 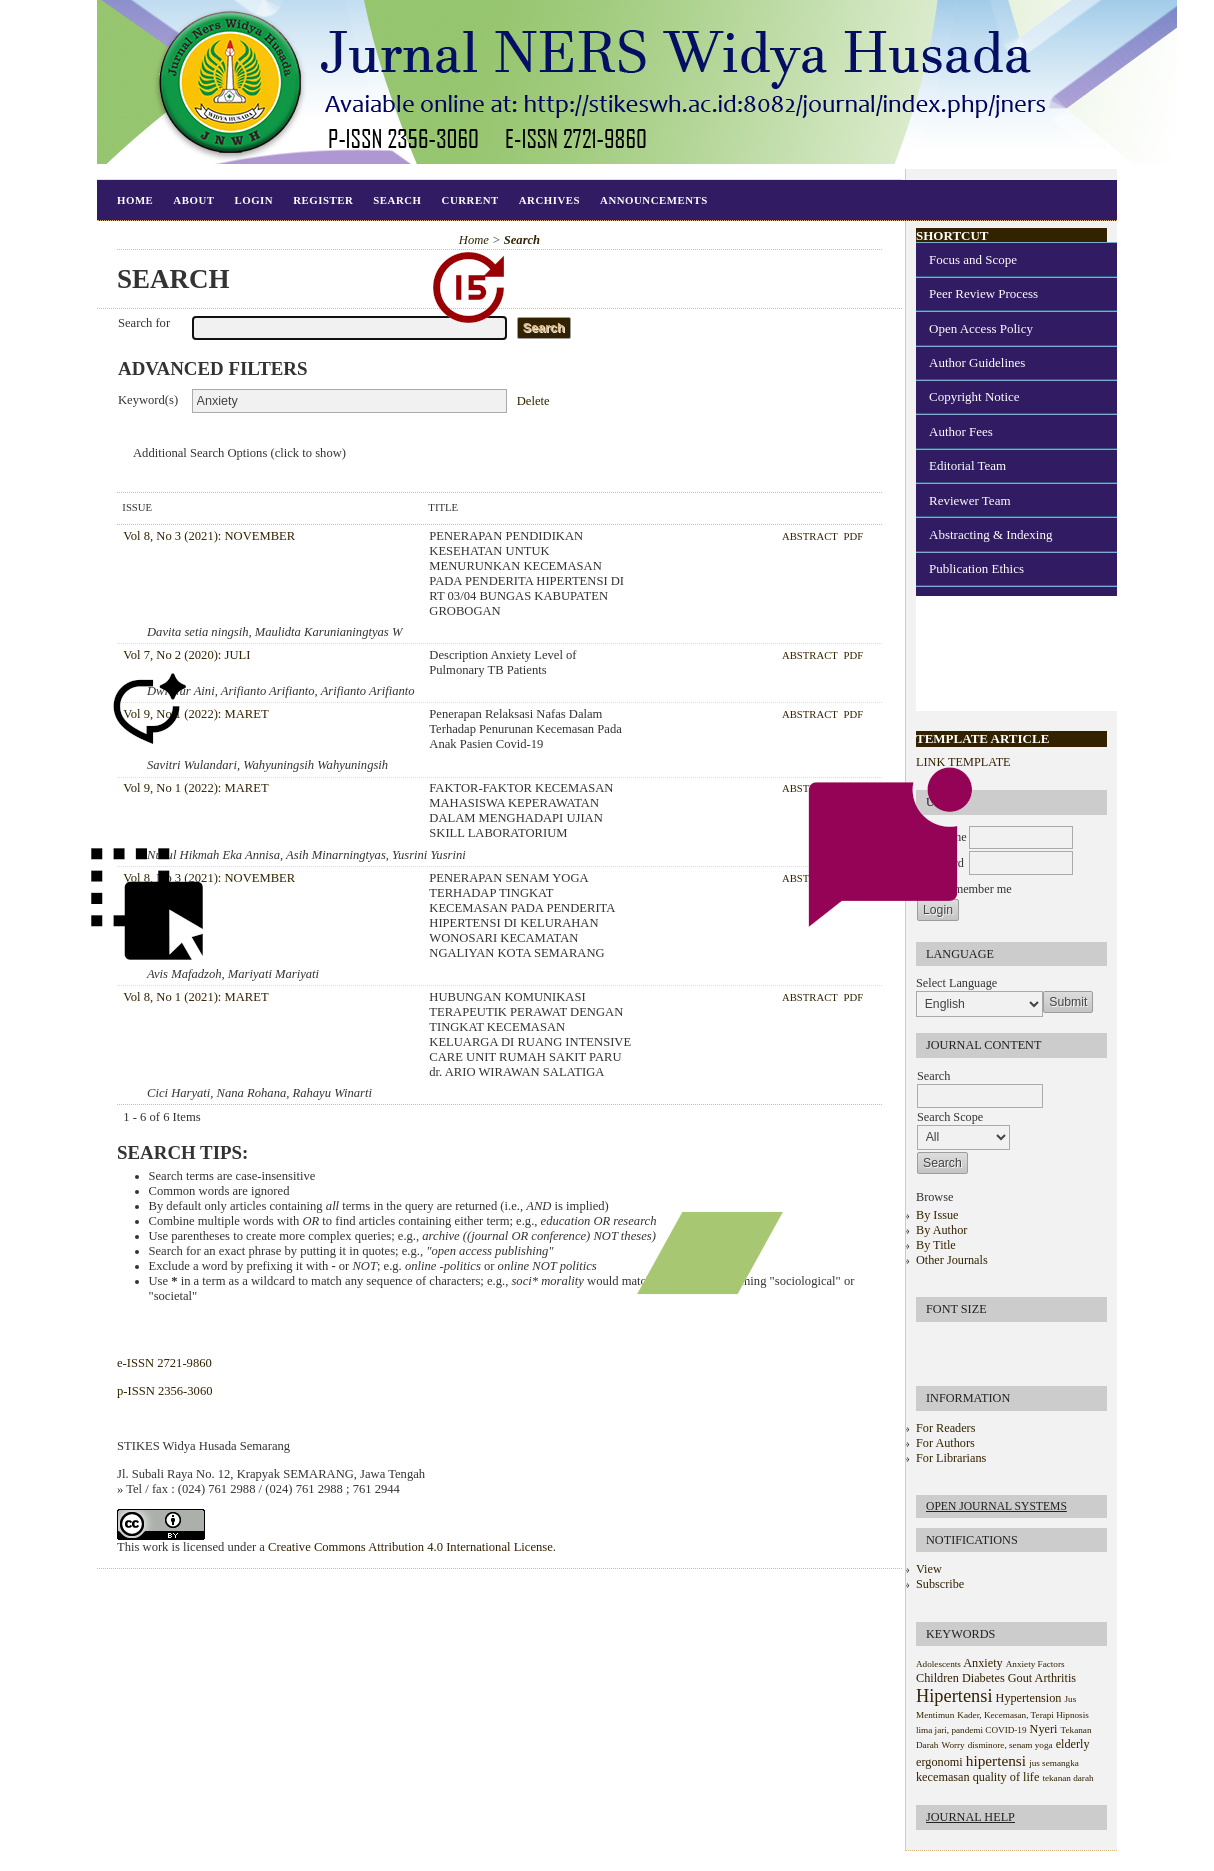 I want to click on start a conversation with AI assistant, so click(x=146, y=709).